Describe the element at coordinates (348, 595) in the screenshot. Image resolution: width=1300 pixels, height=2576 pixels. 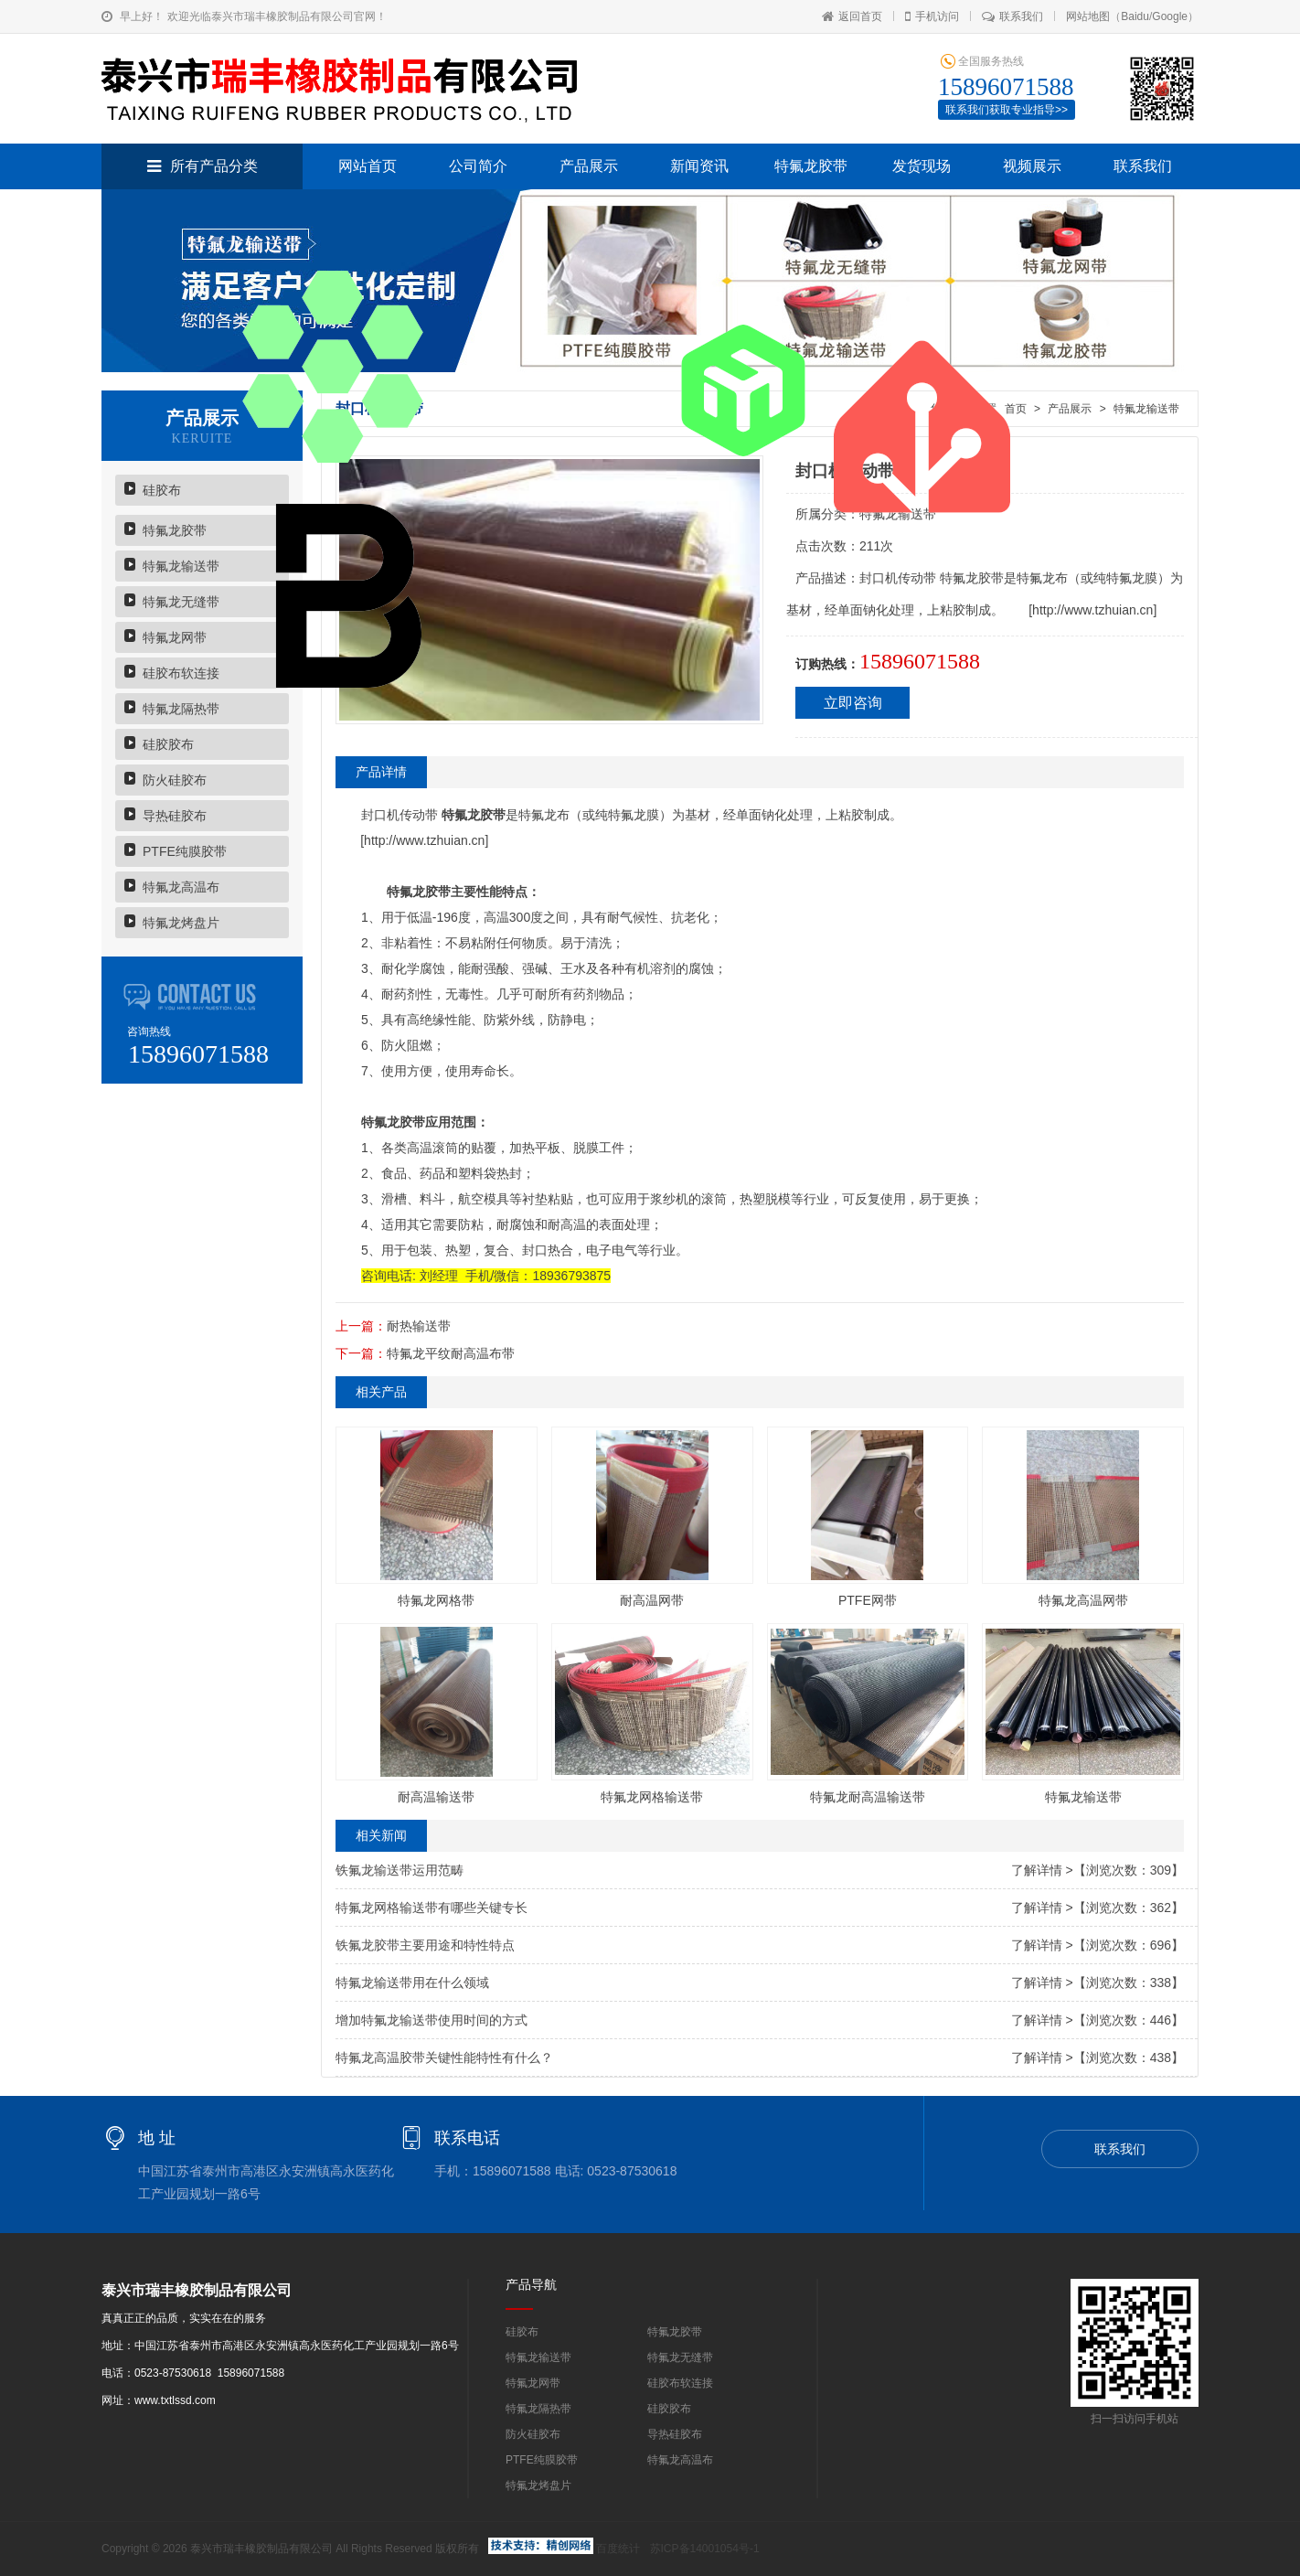
I see `brenntag company logo` at that location.